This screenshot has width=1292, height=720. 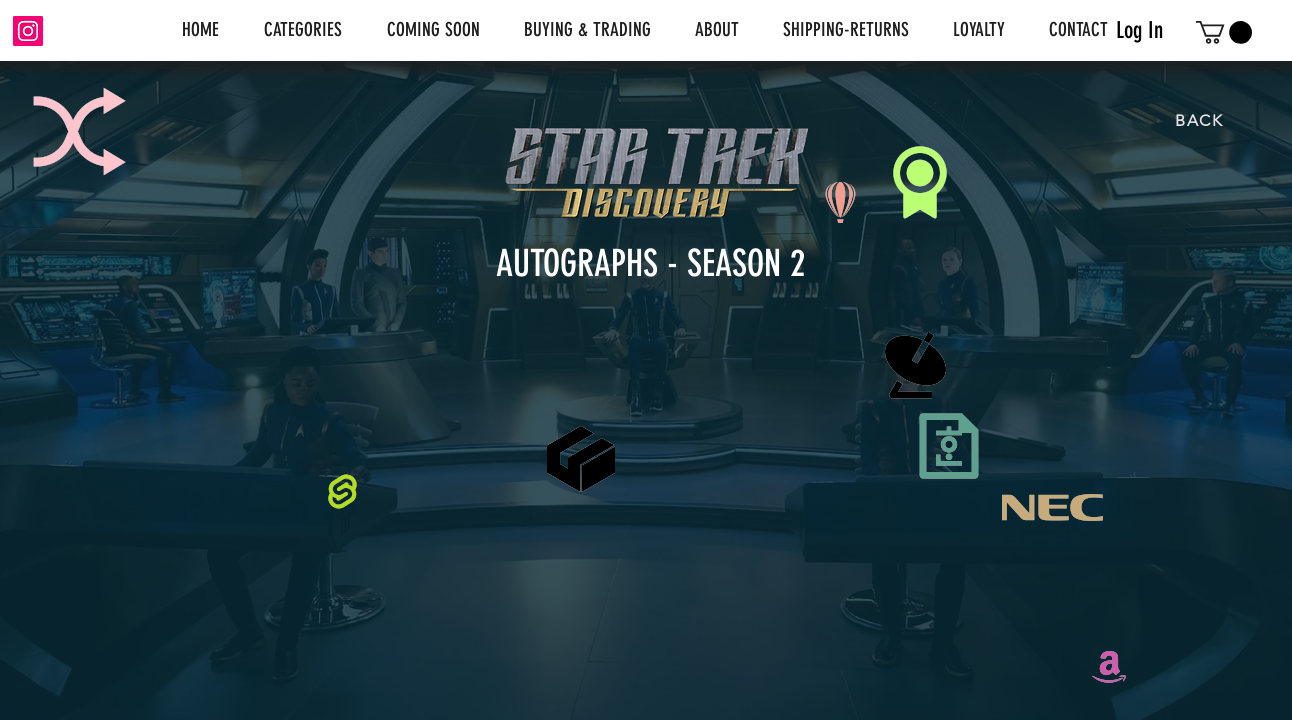 I want to click on shuffle playback order, so click(x=77, y=131).